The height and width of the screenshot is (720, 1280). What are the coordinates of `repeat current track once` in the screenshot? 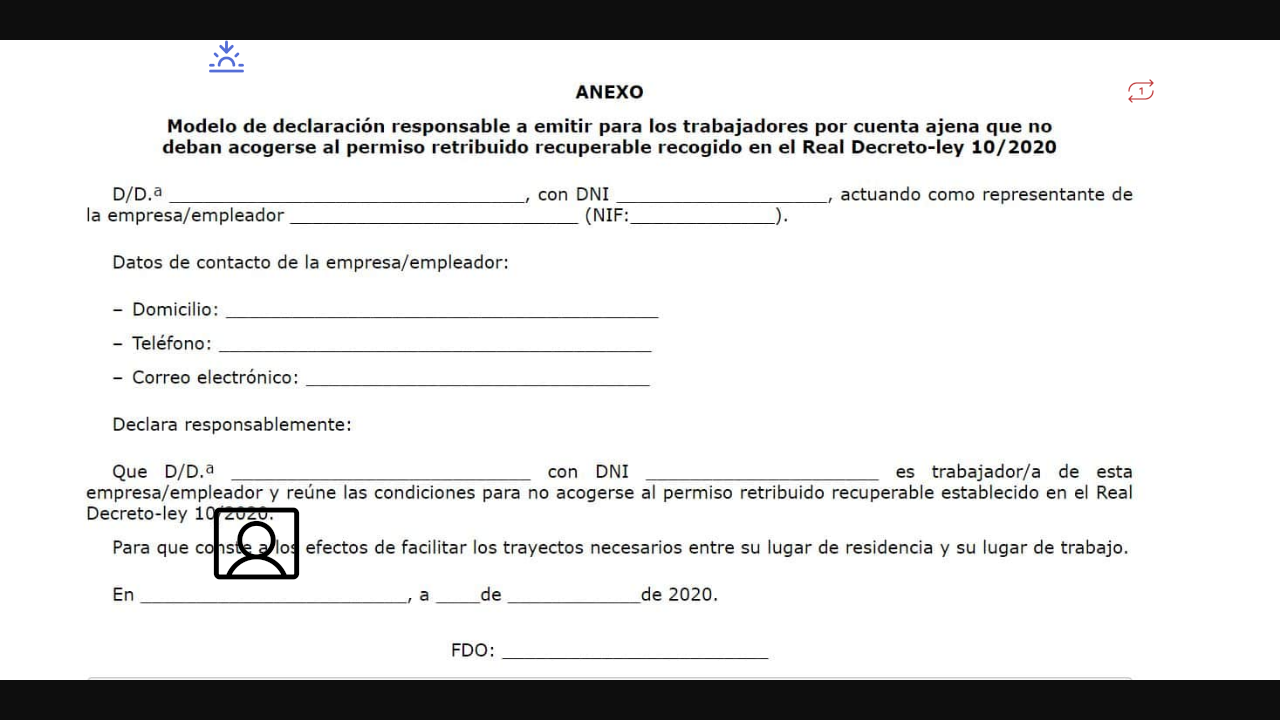 It's located at (1141, 91).